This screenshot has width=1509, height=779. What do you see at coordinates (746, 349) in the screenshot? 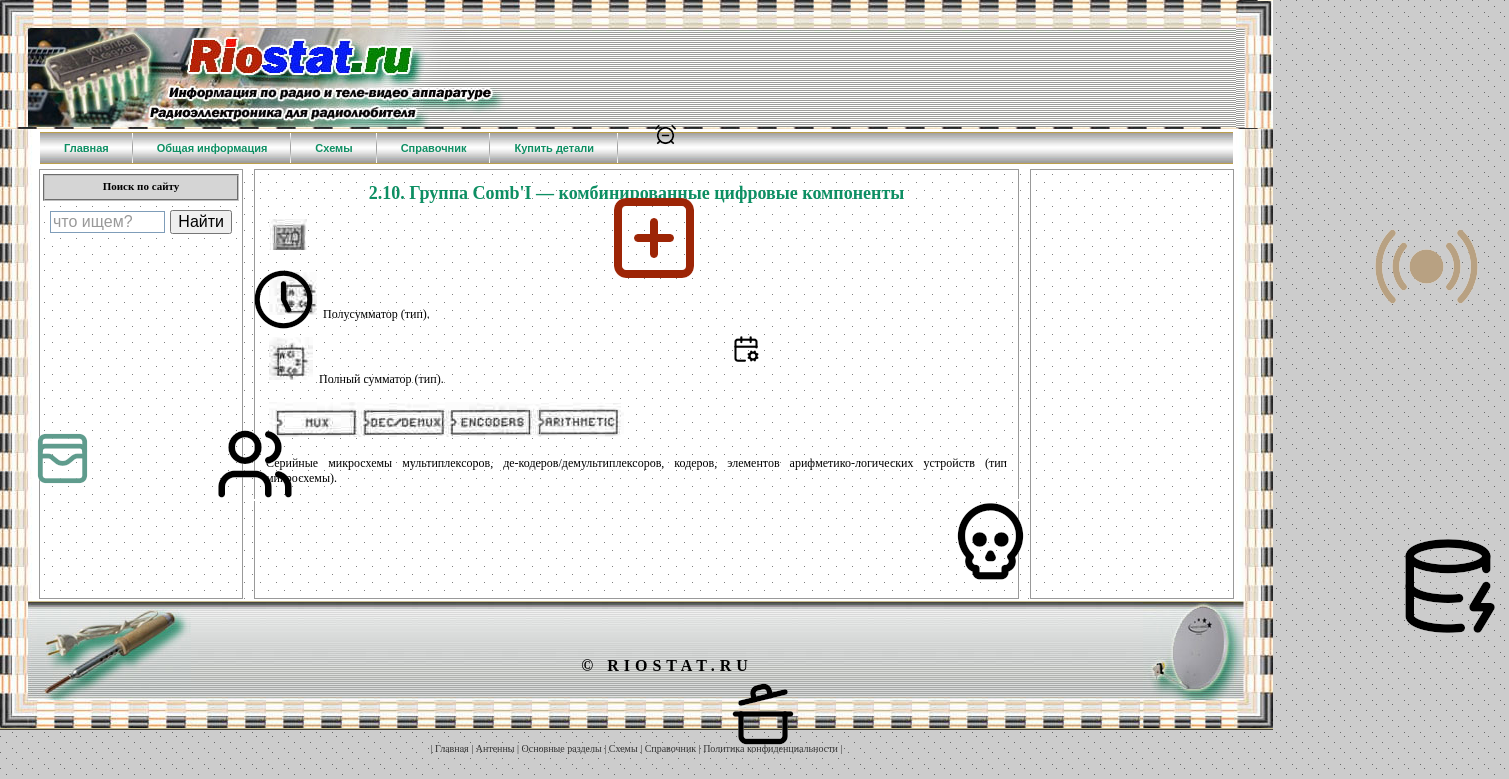
I see `access calendar settings` at bounding box center [746, 349].